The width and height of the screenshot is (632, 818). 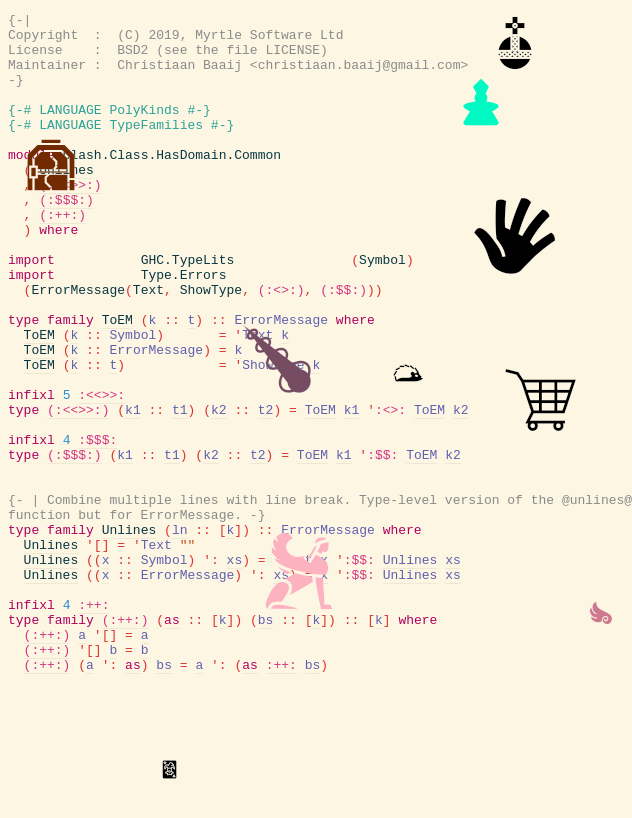 I want to click on select the abbot piece in a board game, so click(x=481, y=102).